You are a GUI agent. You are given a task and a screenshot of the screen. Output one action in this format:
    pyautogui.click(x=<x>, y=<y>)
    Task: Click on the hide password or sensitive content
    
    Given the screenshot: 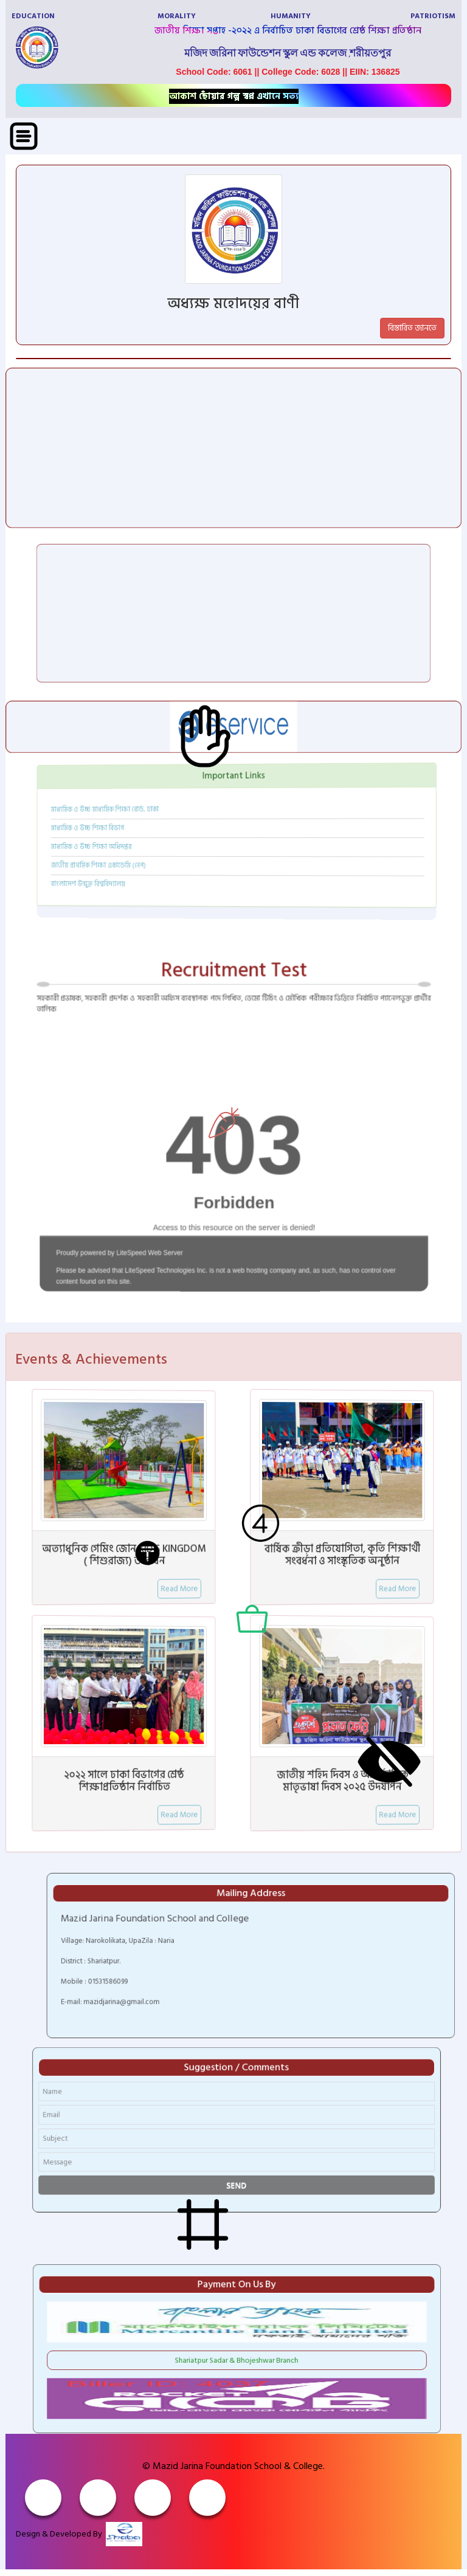 What is the action you would take?
    pyautogui.click(x=389, y=1762)
    